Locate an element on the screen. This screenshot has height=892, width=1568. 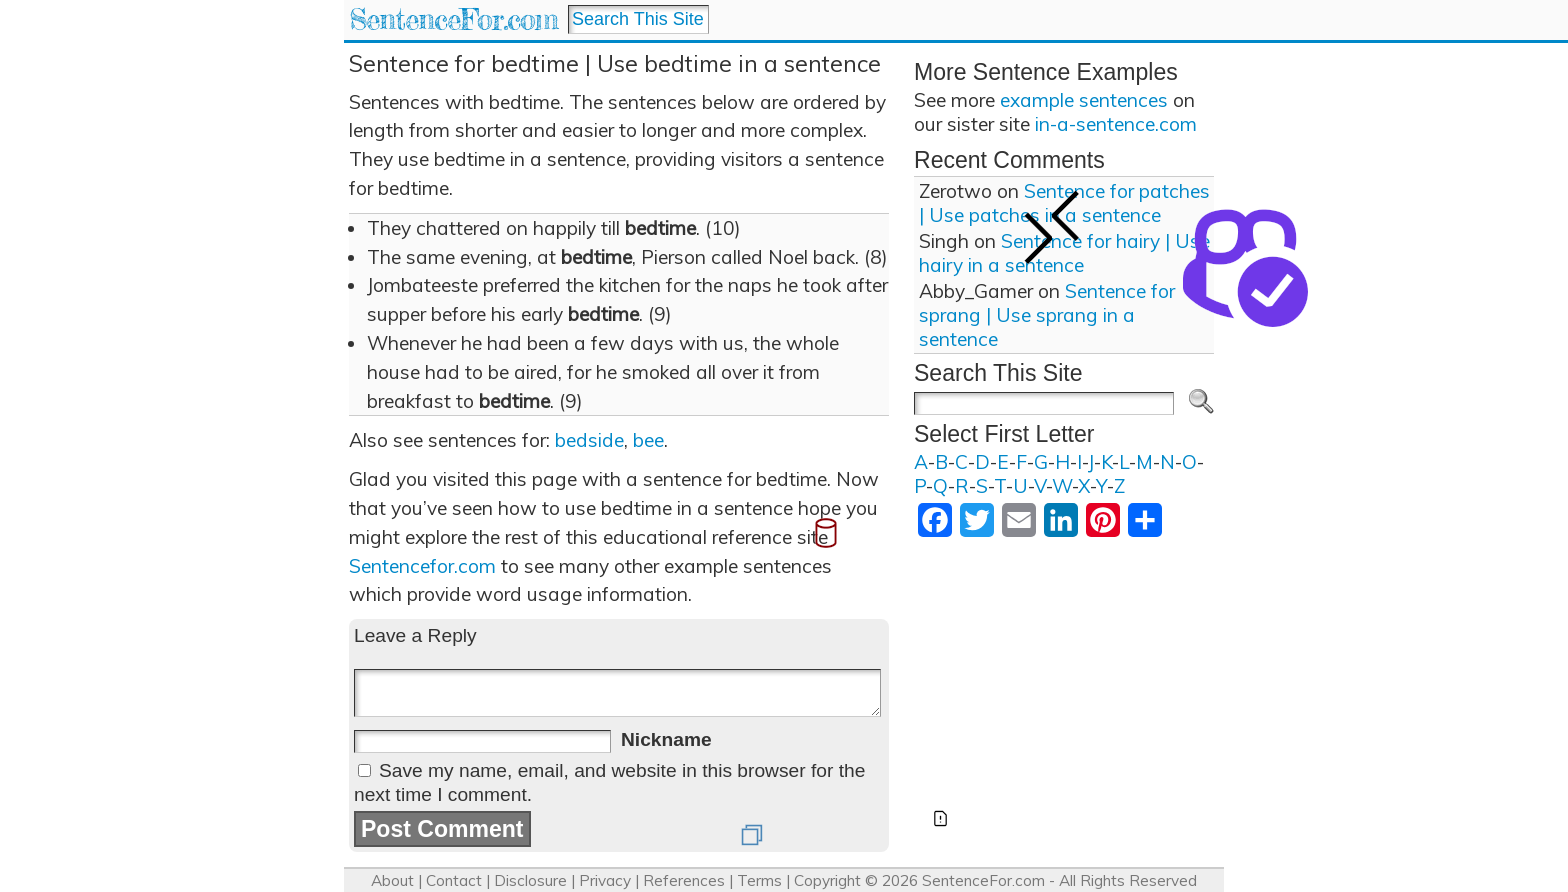
github copilot connection successful is located at coordinates (1245, 264).